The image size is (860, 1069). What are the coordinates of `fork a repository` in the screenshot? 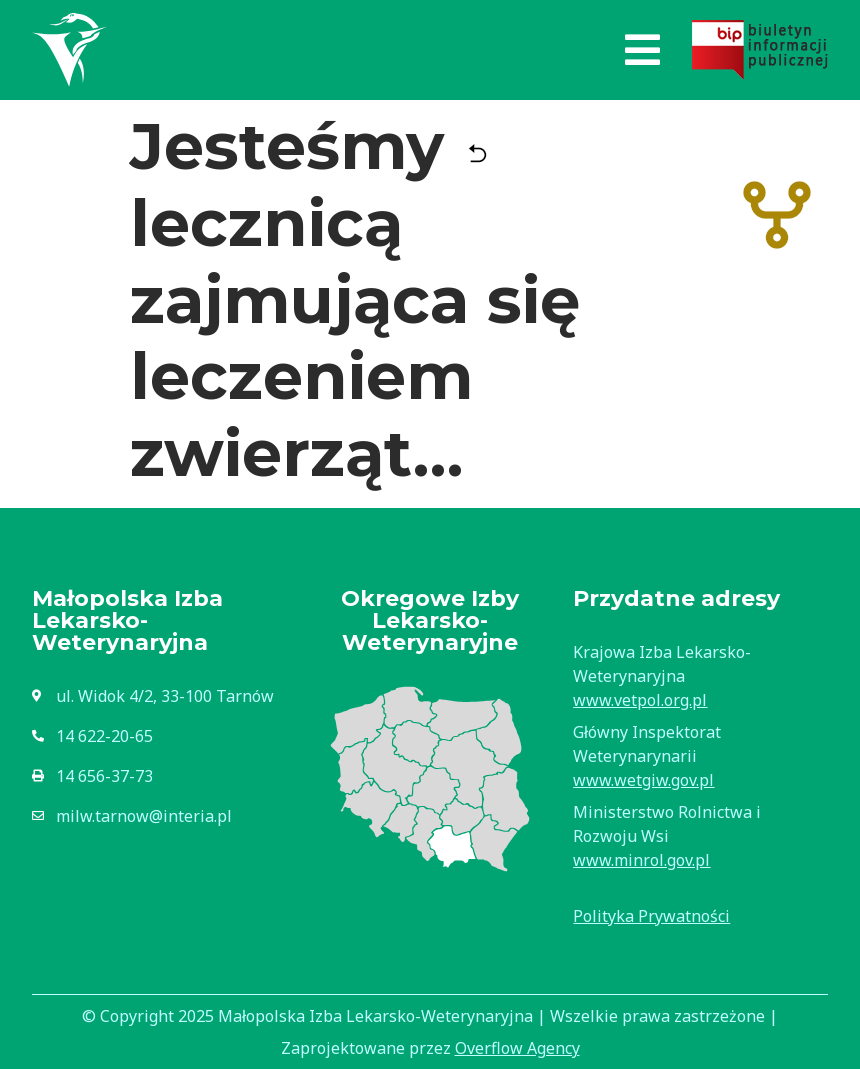 It's located at (777, 215).